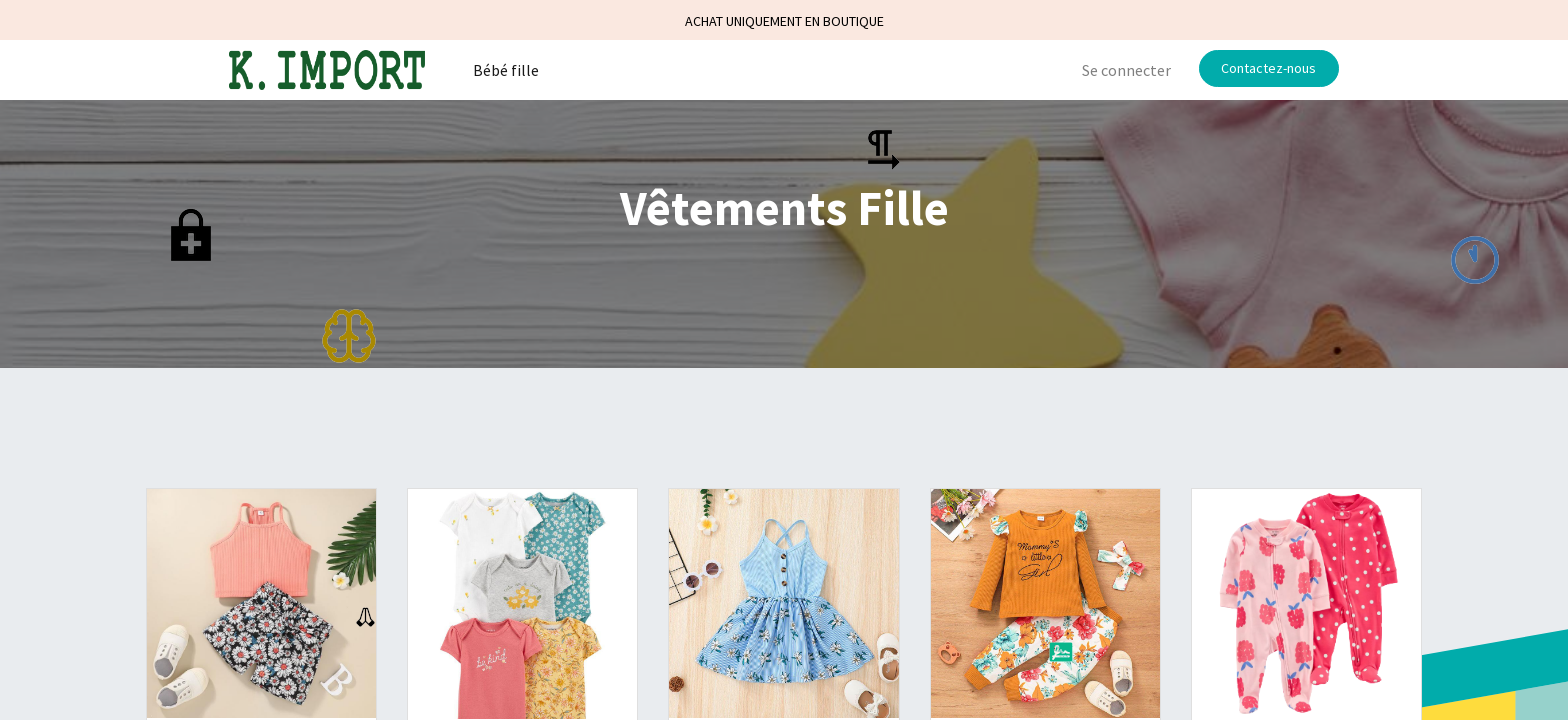 This screenshot has width=1568, height=720. What do you see at coordinates (365, 617) in the screenshot?
I see `express gratitude or thanks` at bounding box center [365, 617].